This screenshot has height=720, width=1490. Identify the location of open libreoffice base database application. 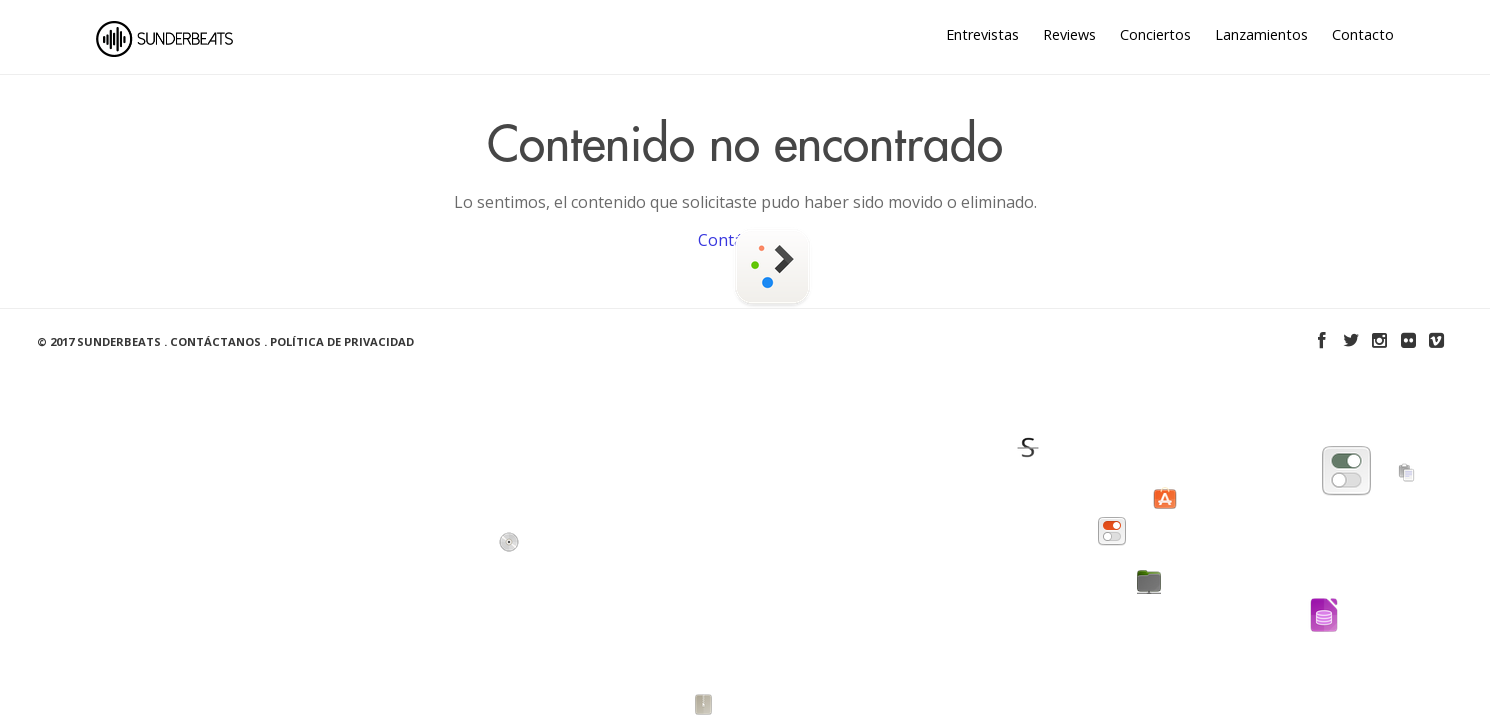
(1324, 615).